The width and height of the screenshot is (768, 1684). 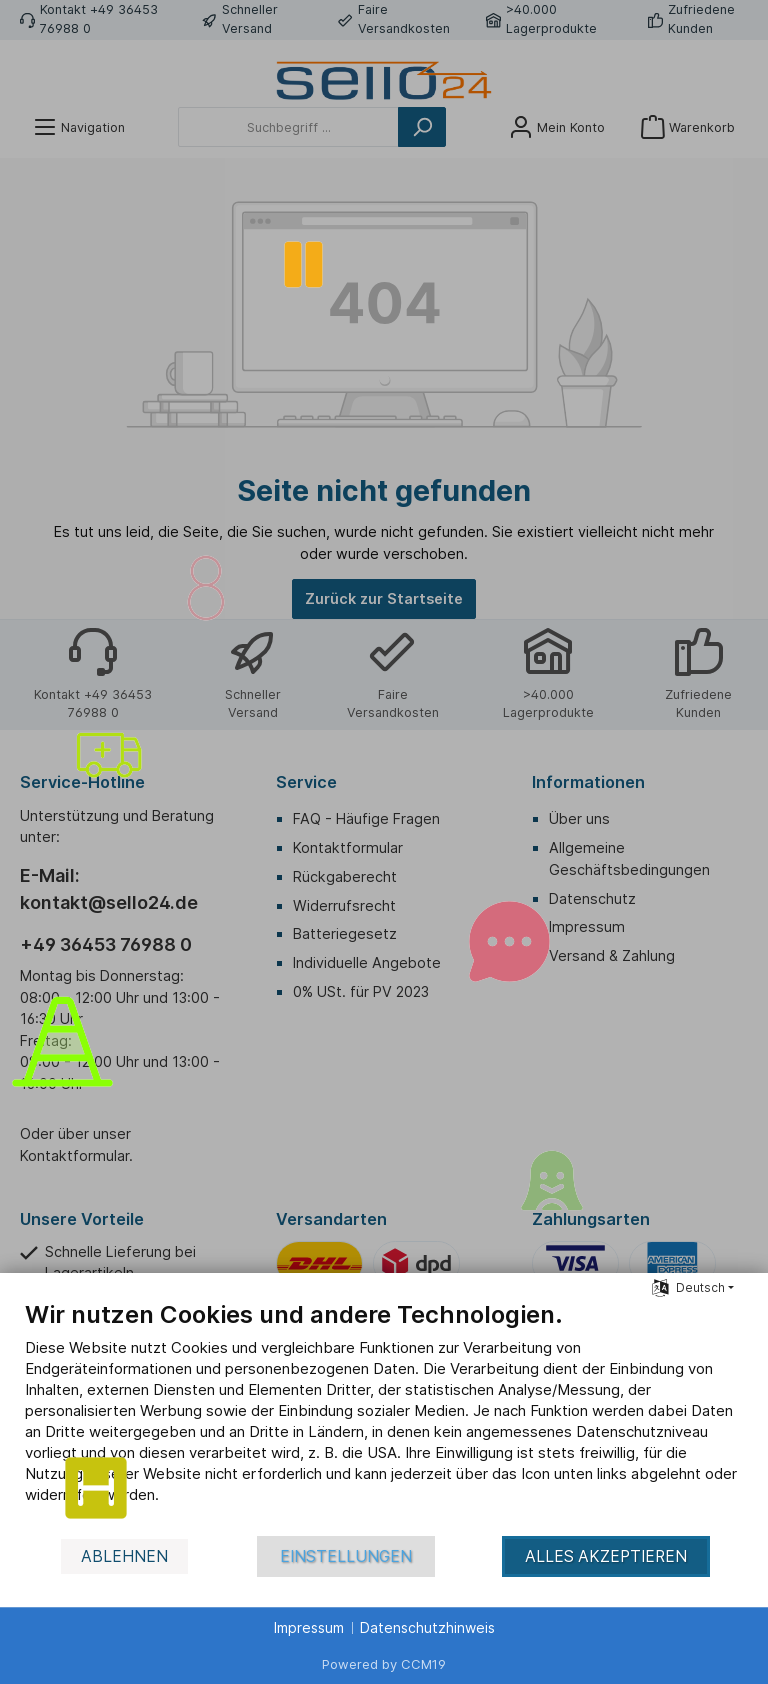 I want to click on switch to column view layout, so click(x=303, y=264).